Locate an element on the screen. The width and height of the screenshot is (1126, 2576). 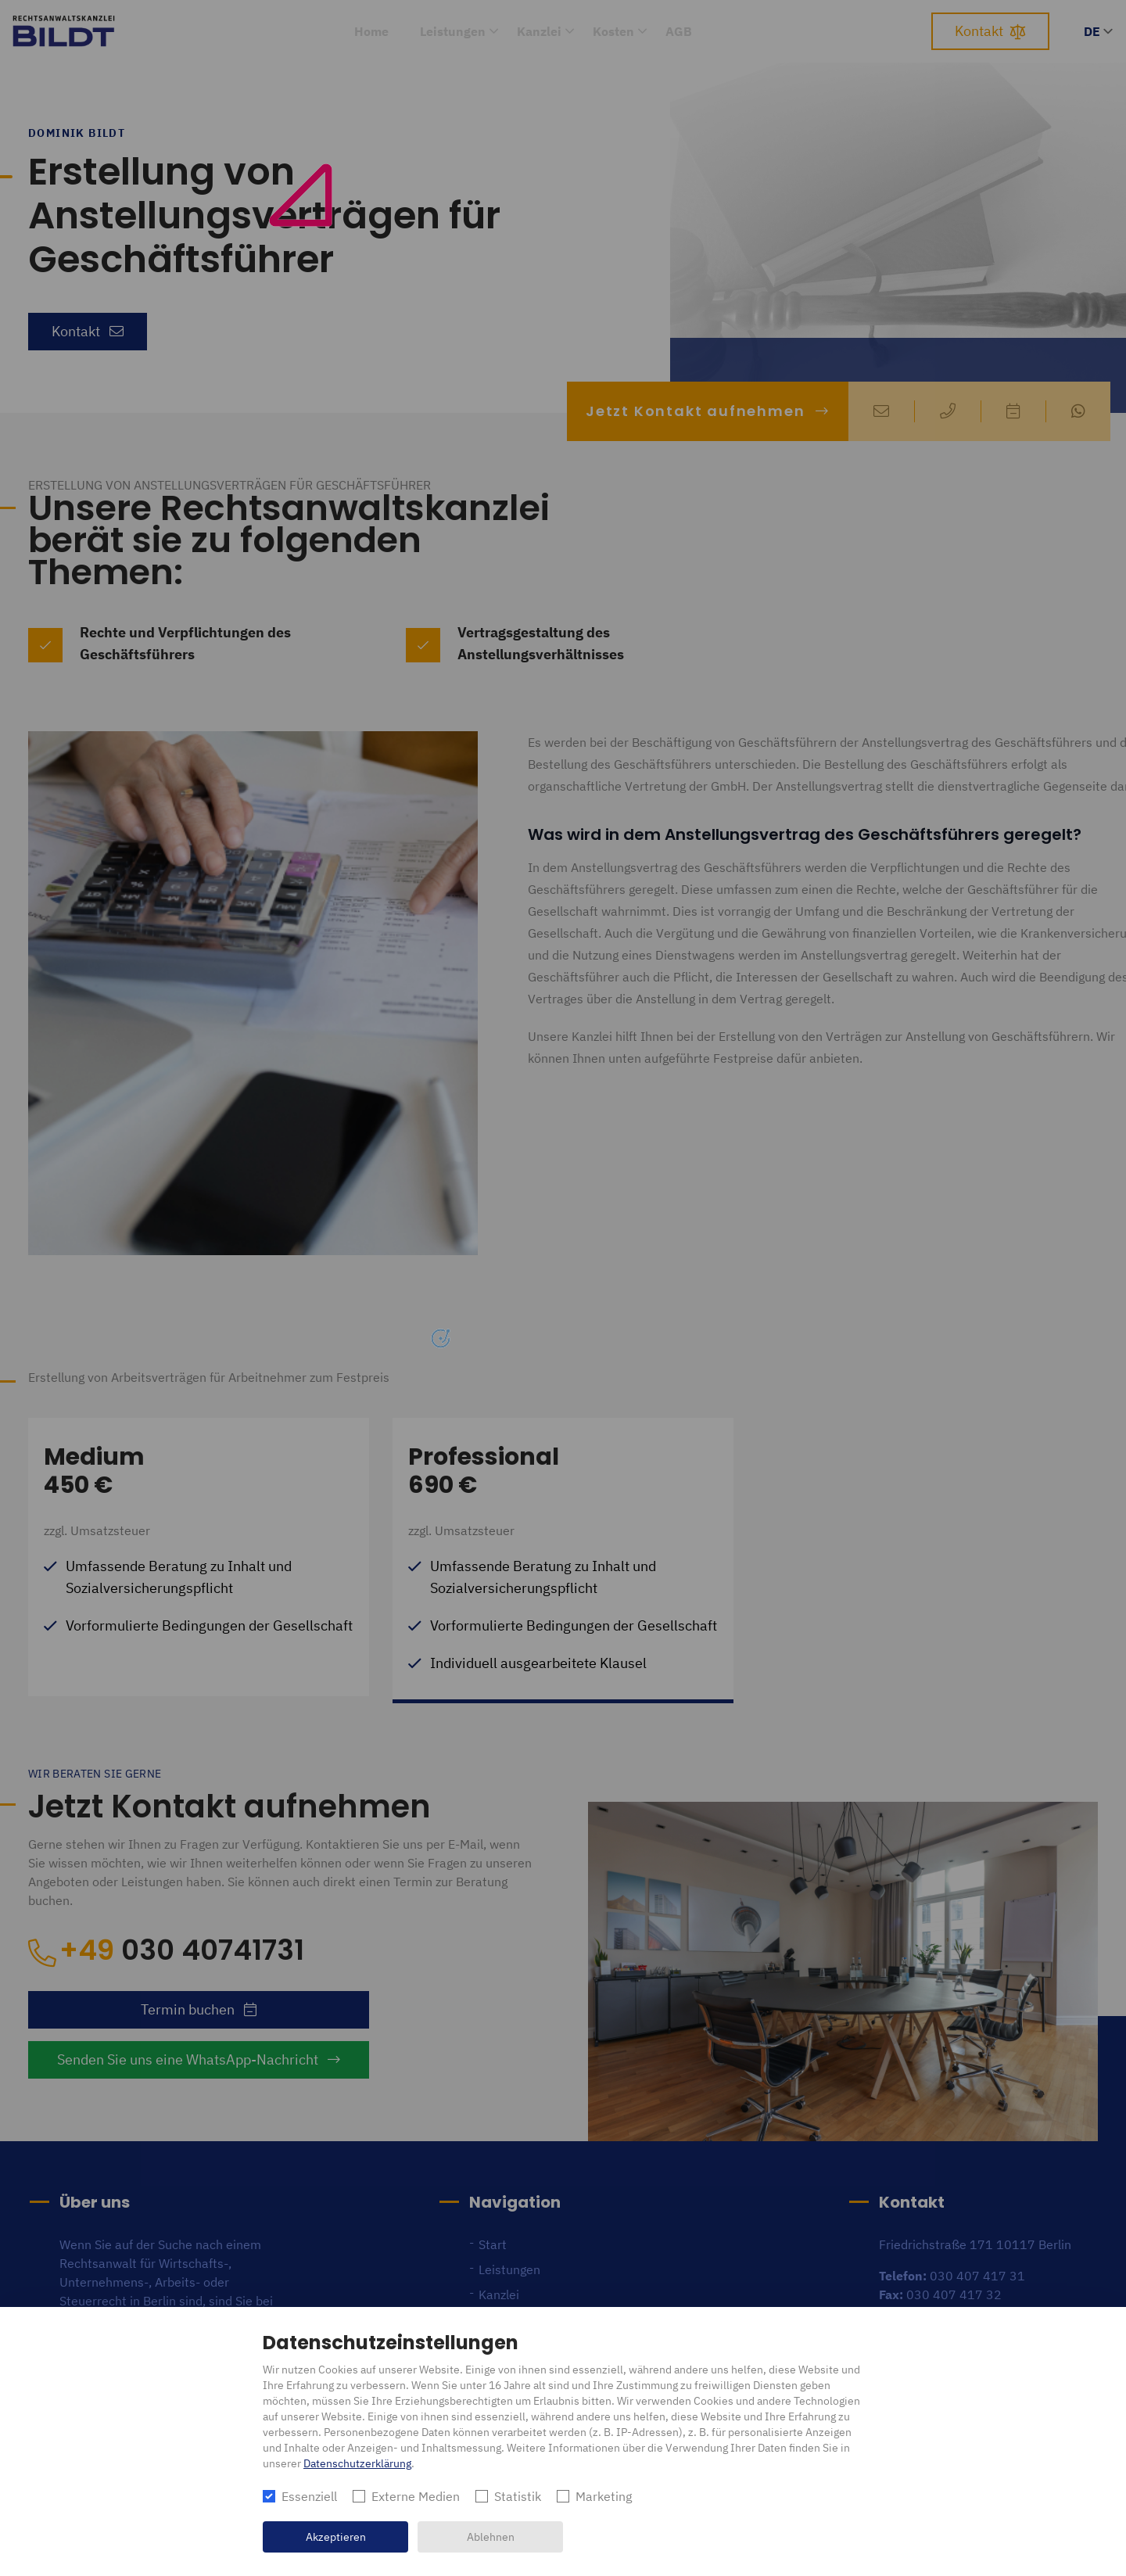
indicates weak cellular signal strength is located at coordinates (300, 195).